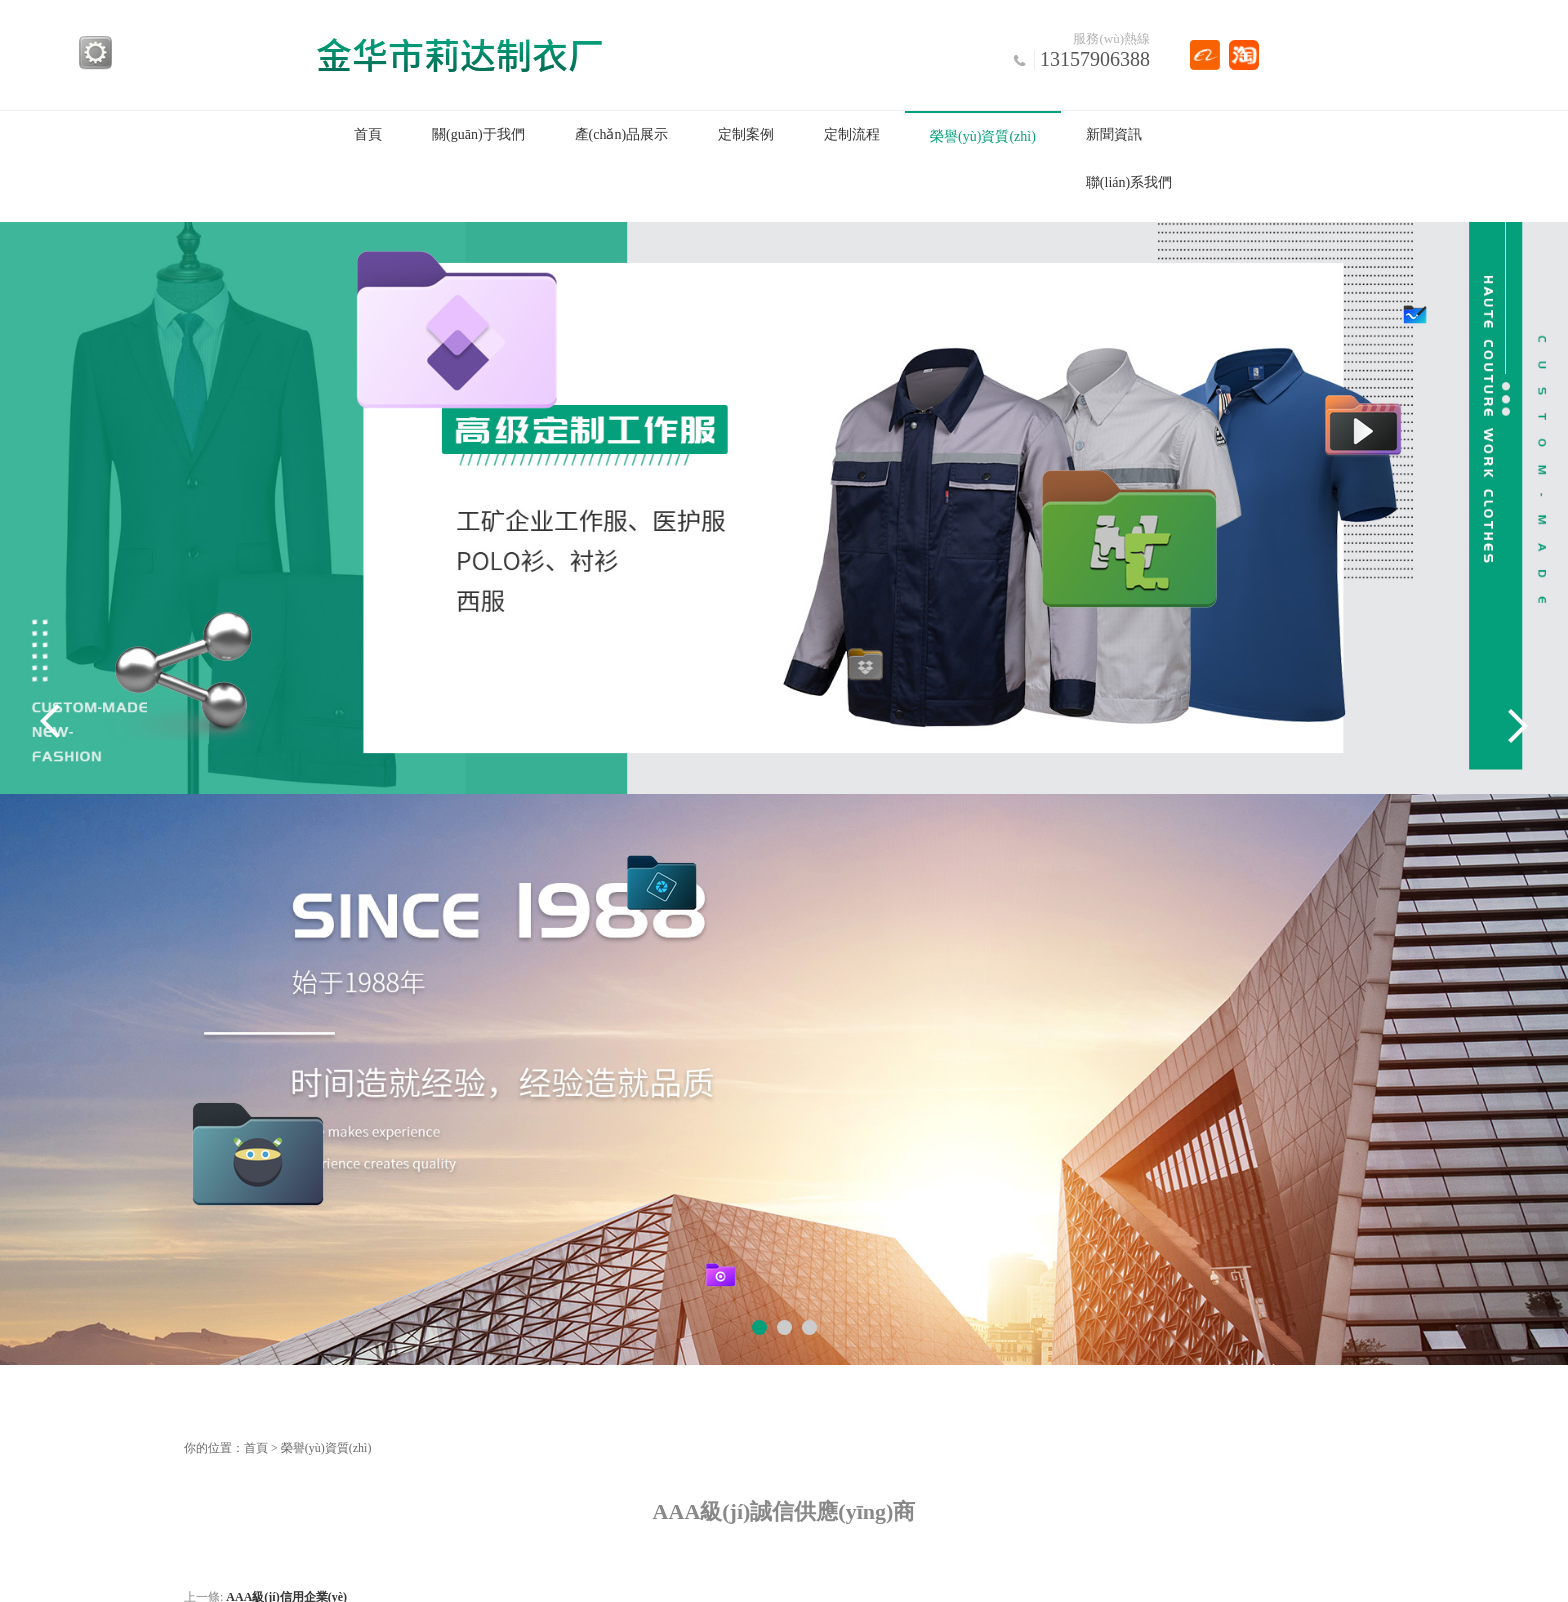  What do you see at coordinates (720, 1275) in the screenshot?
I see `open wondershare orgcharting project folder` at bounding box center [720, 1275].